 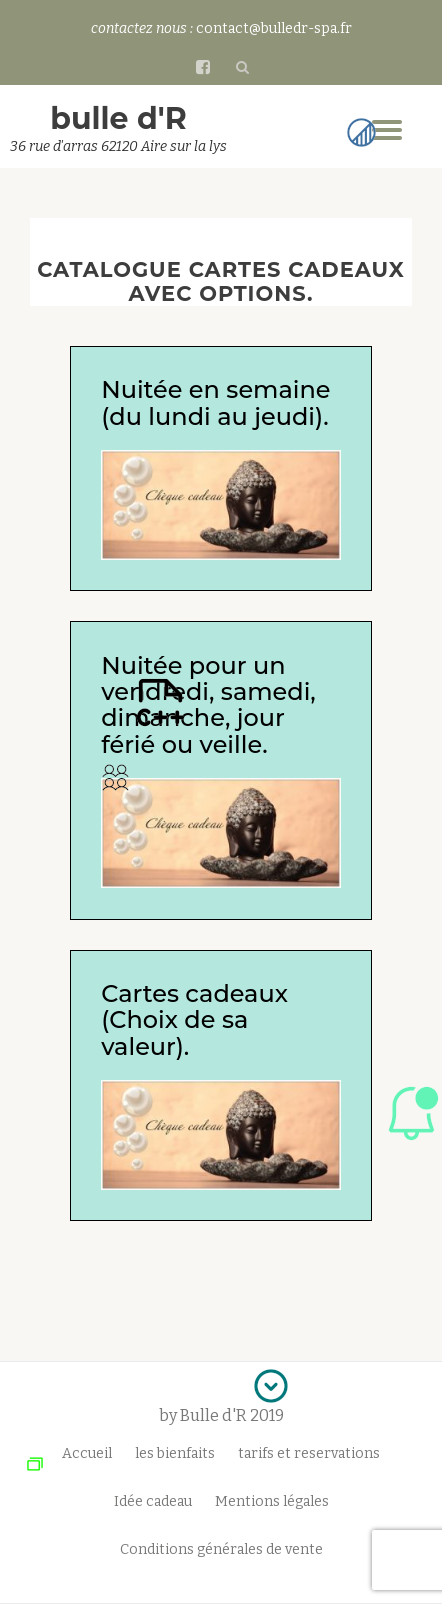 I want to click on indicates new notifications are available, so click(x=411, y=1113).